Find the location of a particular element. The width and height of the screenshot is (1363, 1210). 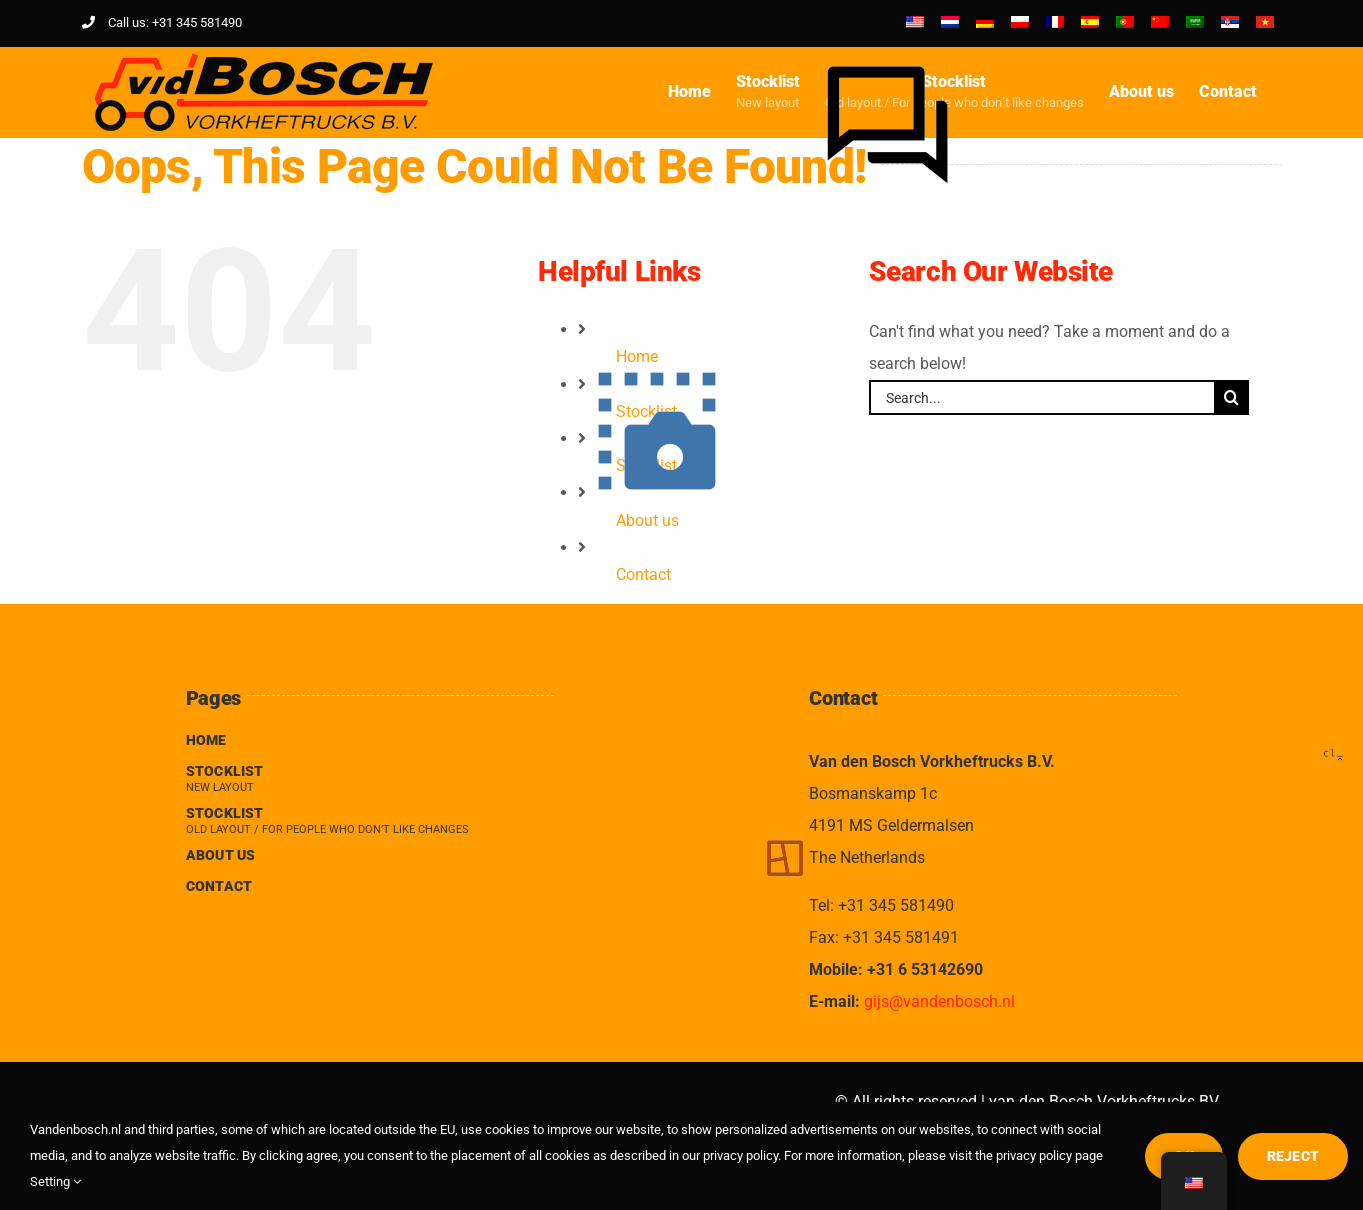

open chat or messaging feature is located at coordinates (890, 123).